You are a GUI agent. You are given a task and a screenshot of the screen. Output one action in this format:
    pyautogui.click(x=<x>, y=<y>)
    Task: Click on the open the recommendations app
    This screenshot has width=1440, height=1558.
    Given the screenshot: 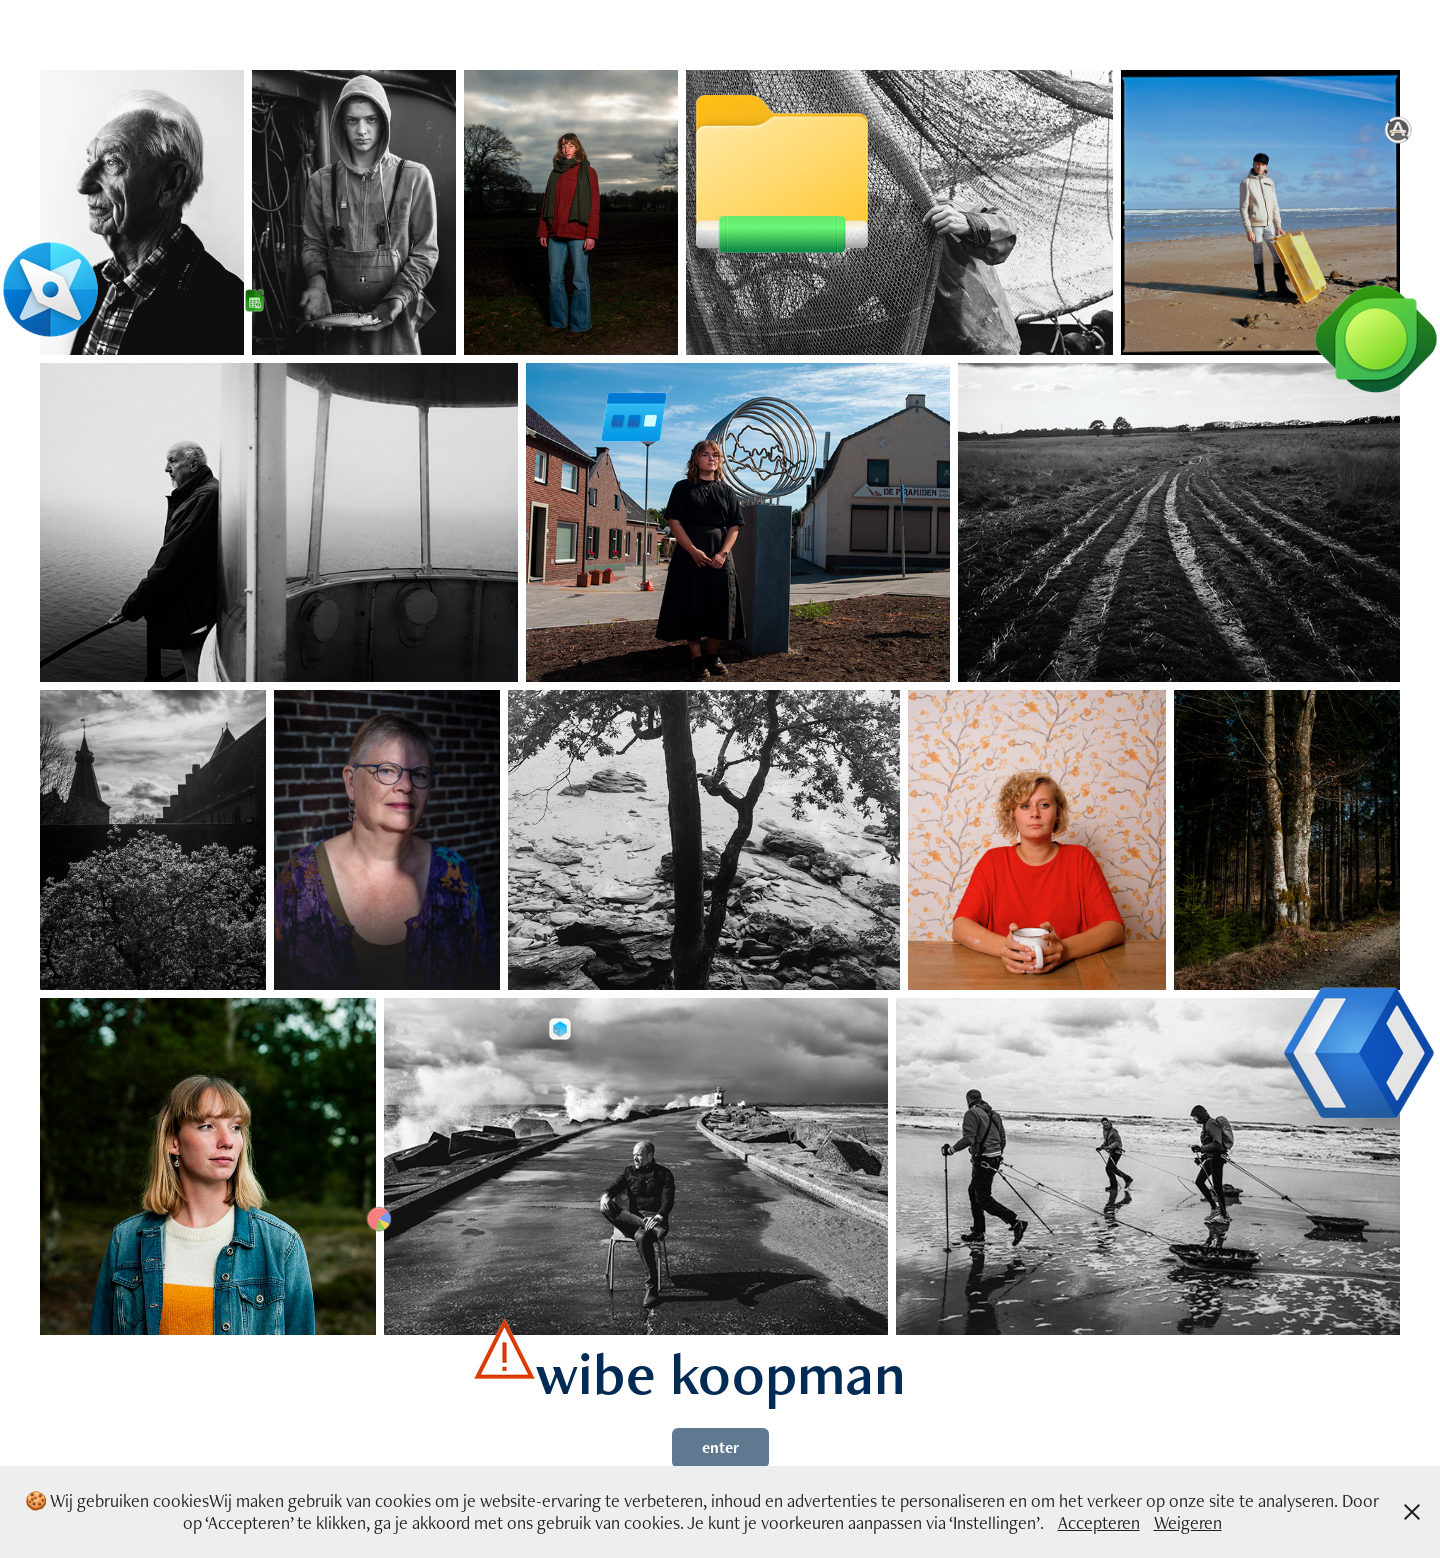 What is the action you would take?
    pyautogui.click(x=1376, y=339)
    